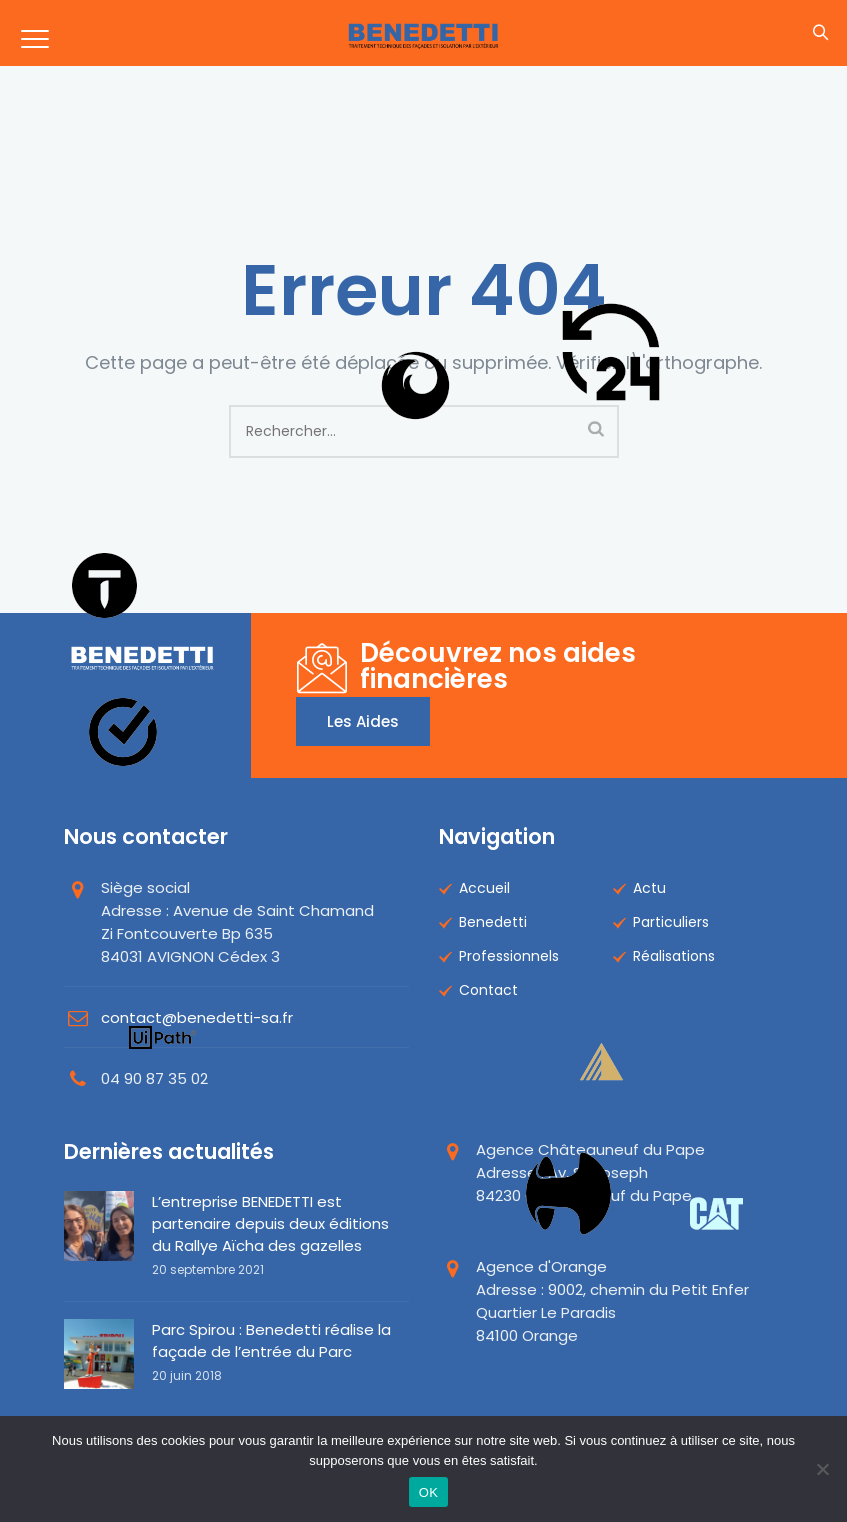  Describe the element at coordinates (716, 1213) in the screenshot. I see `caterpillar inc. company logo` at that location.